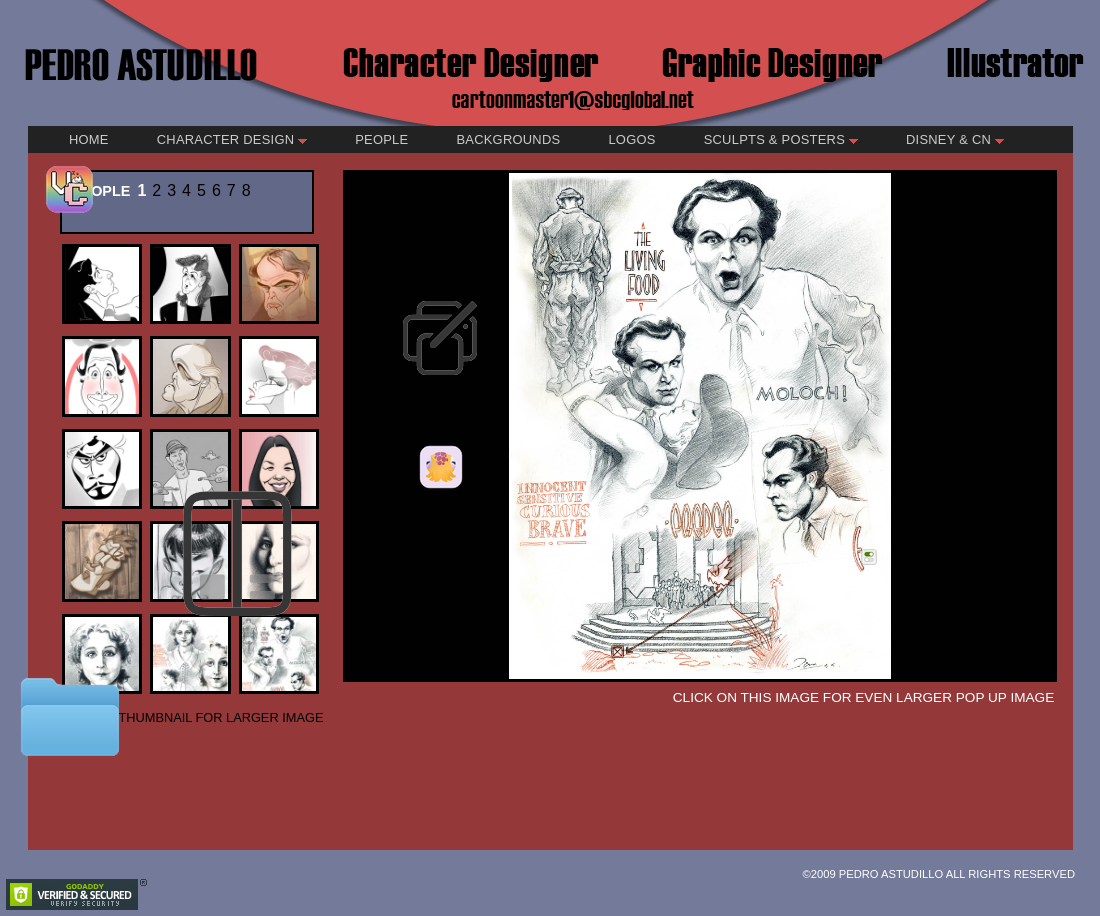  Describe the element at coordinates (70, 717) in the screenshot. I see `open folder to view contents` at that location.